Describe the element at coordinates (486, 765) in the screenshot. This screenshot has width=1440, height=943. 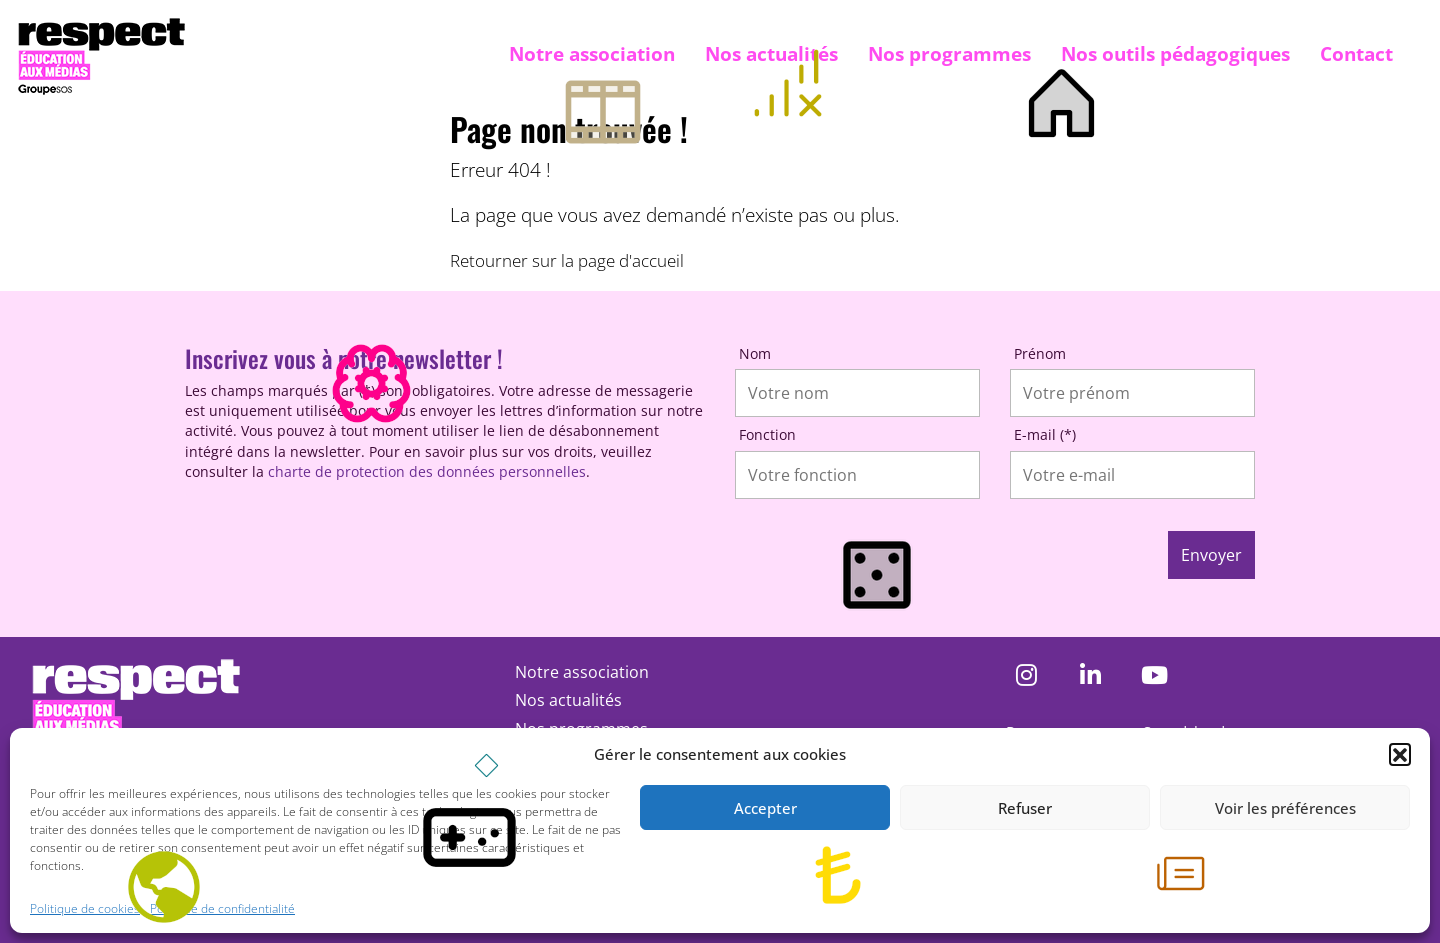
I see `indicates premium or valuable content` at that location.